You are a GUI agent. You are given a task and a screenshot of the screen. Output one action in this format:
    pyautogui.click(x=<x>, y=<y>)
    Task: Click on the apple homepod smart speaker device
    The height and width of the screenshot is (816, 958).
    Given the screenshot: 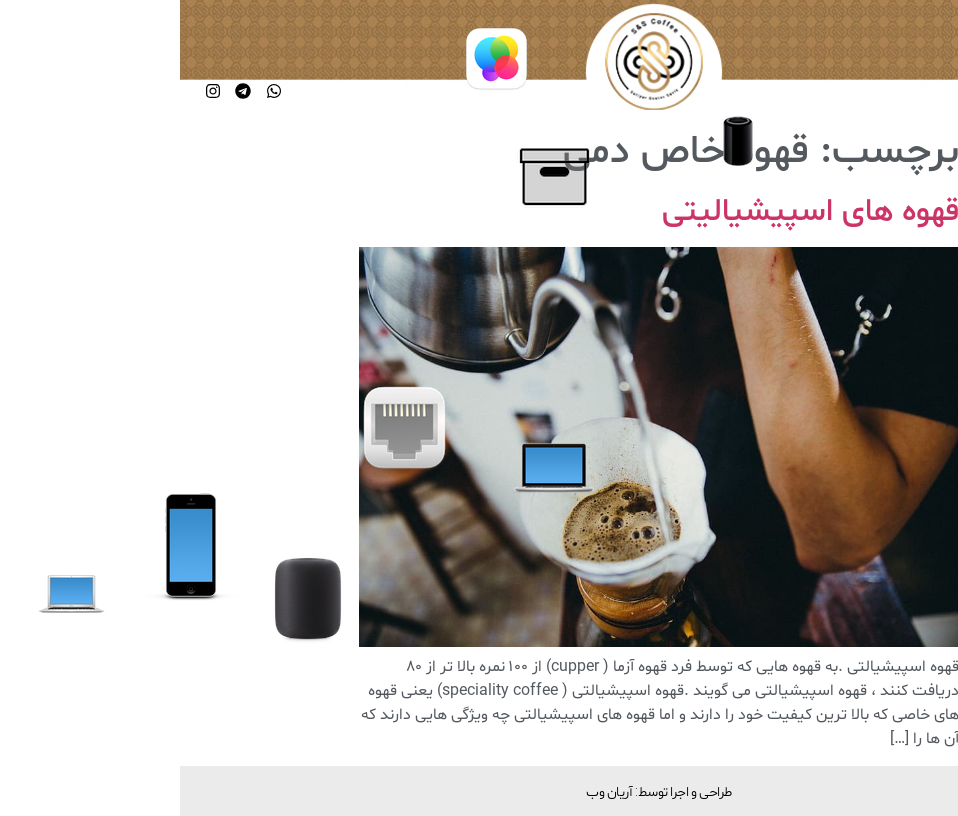 What is the action you would take?
    pyautogui.click(x=308, y=600)
    